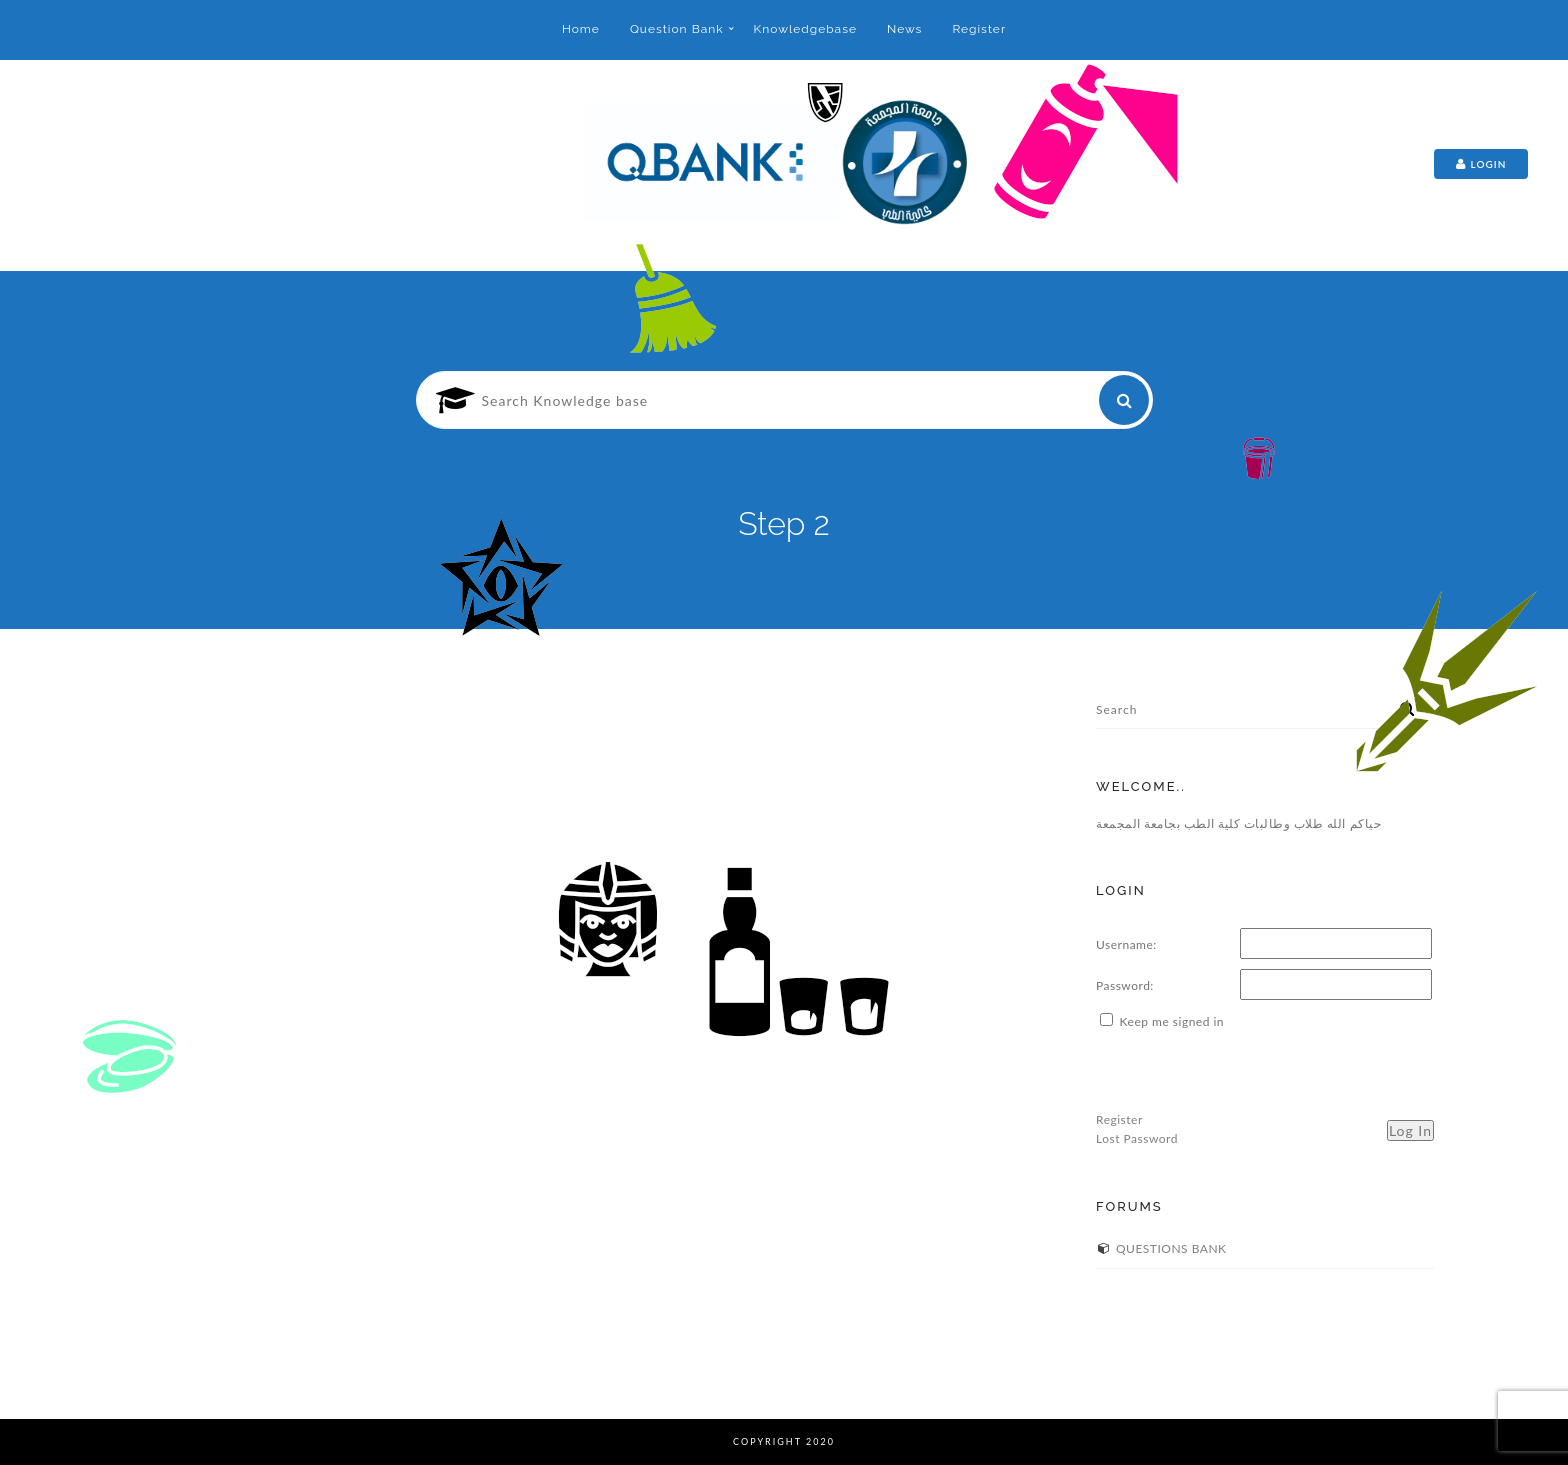 This screenshot has width=1568, height=1465. Describe the element at coordinates (608, 919) in the screenshot. I see `select cleopatra character or avatar` at that location.